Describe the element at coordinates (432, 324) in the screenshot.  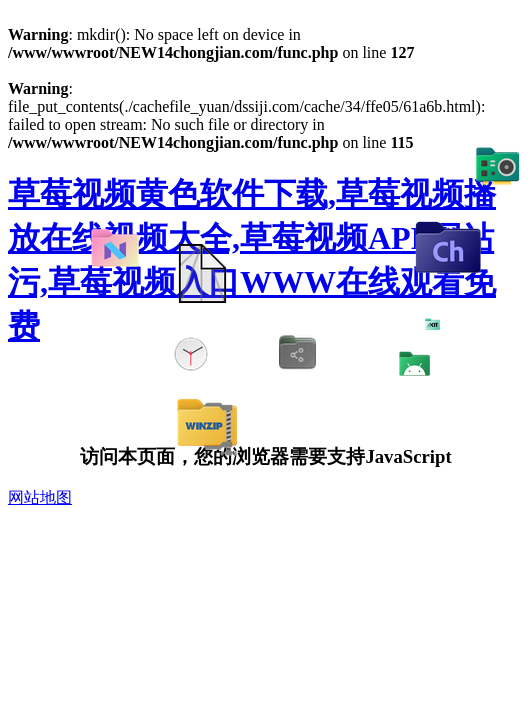
I see `open KIT (Karlsruhe Institute of Technology) project folder` at that location.